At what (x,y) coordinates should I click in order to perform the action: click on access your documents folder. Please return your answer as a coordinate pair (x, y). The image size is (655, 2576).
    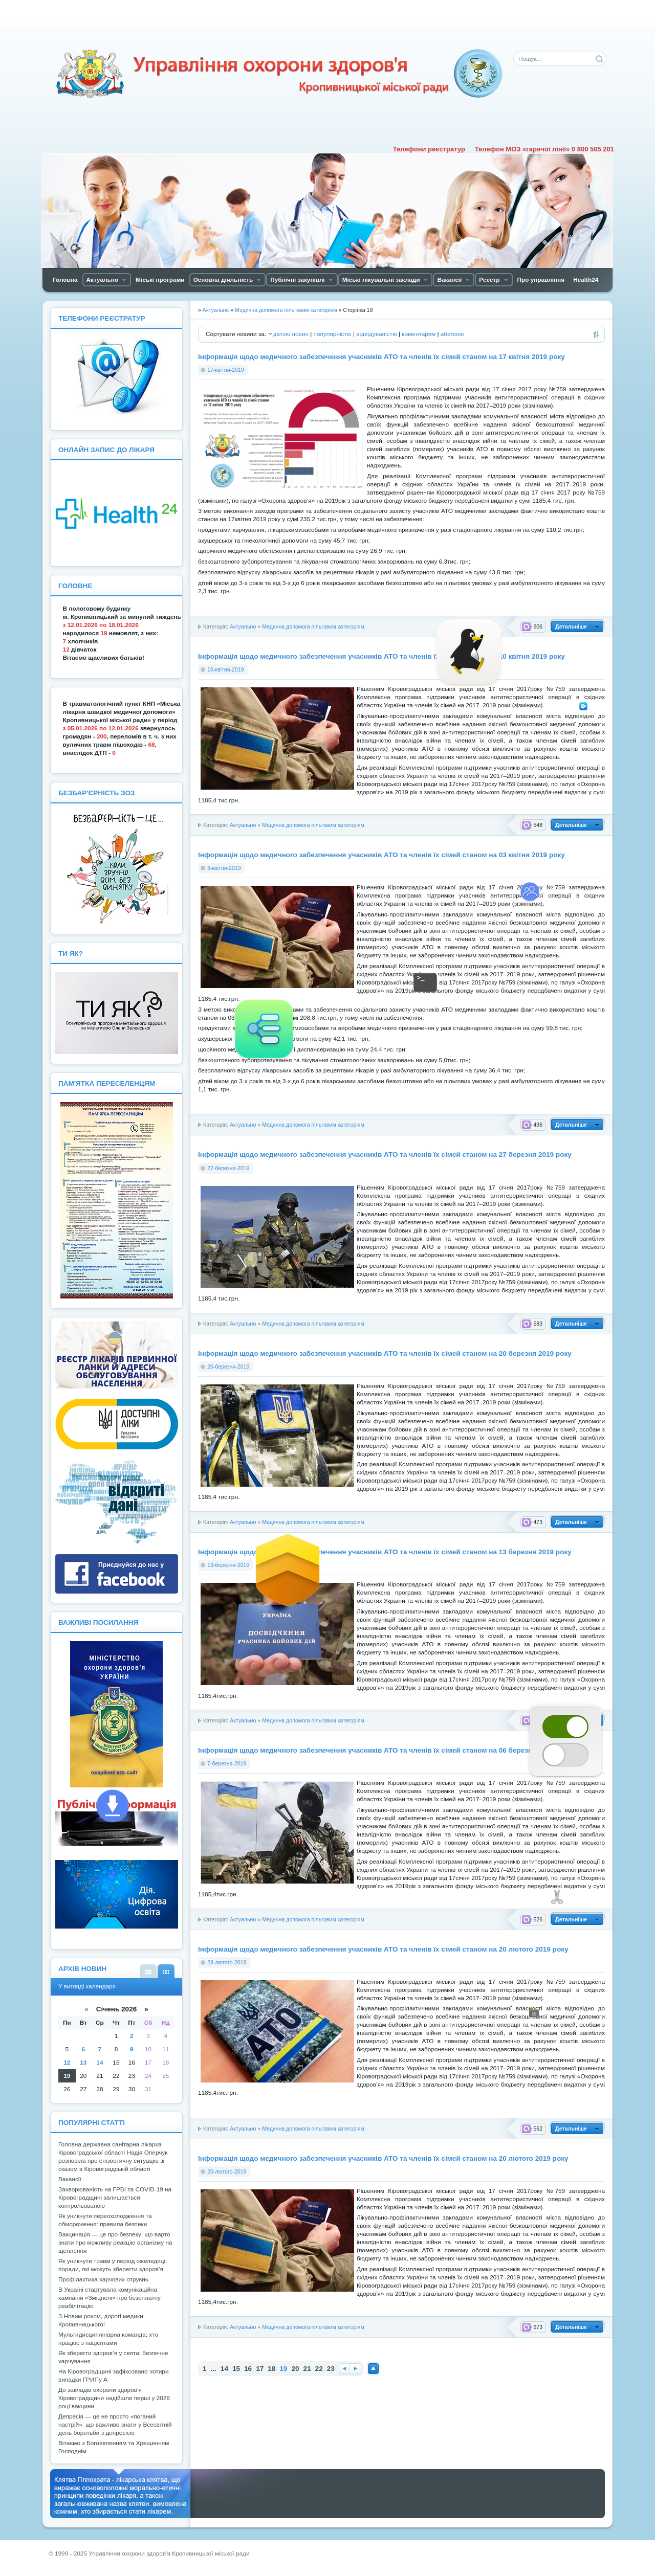
    Looking at the image, I should click on (534, 2012).